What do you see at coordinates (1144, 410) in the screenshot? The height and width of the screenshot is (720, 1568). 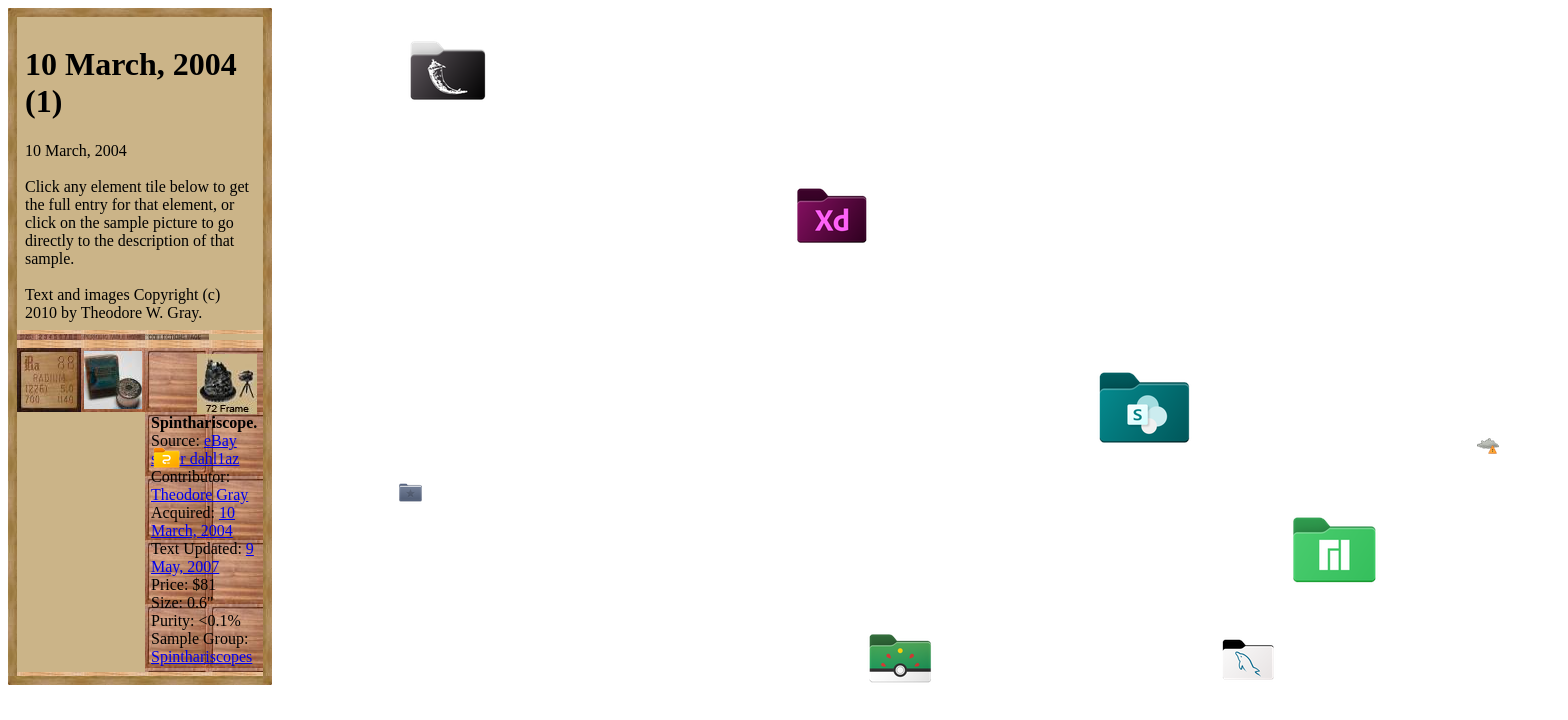 I see `open microsoft sharepoint folder` at bounding box center [1144, 410].